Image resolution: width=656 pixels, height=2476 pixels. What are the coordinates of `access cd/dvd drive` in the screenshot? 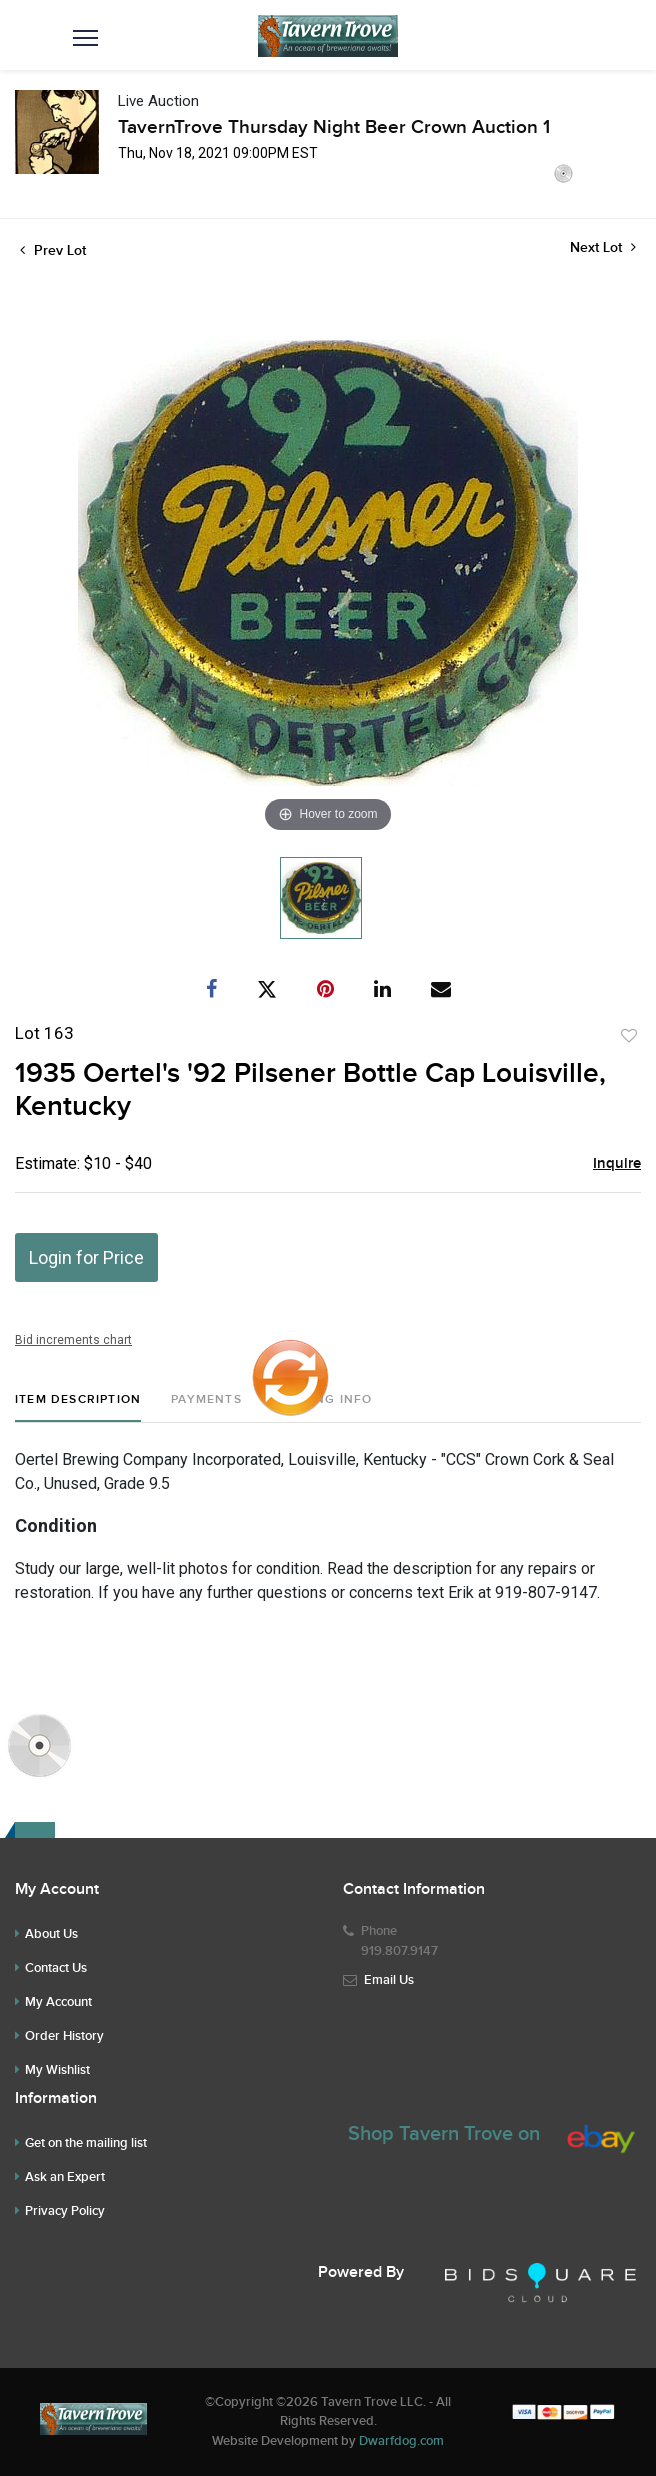 It's located at (563, 173).